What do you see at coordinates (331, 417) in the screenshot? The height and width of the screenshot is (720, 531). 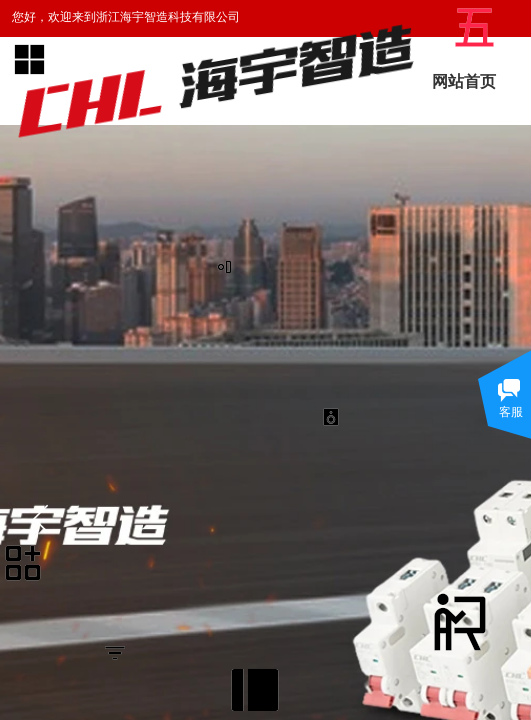 I see `adjust speaker or audio output settings` at bounding box center [331, 417].